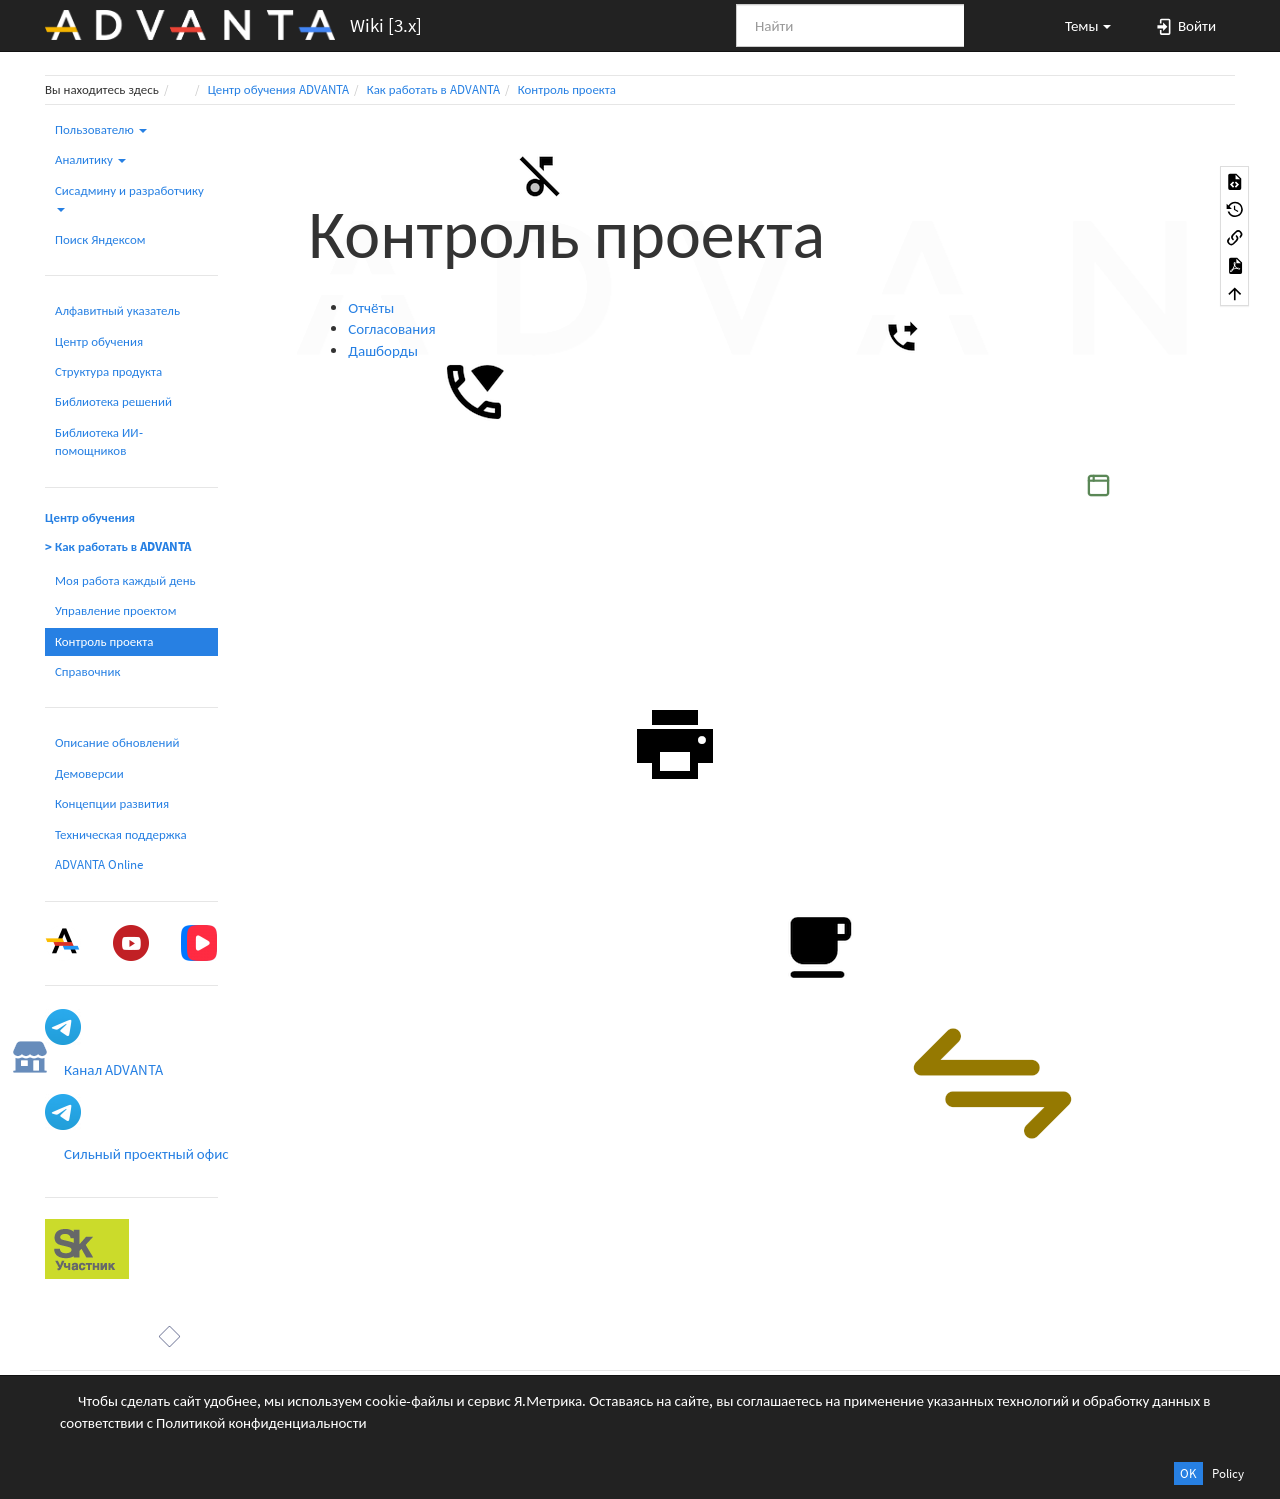 The height and width of the screenshot is (1499, 1280). What do you see at coordinates (30, 1057) in the screenshot?
I see `access the online store or shop` at bounding box center [30, 1057].